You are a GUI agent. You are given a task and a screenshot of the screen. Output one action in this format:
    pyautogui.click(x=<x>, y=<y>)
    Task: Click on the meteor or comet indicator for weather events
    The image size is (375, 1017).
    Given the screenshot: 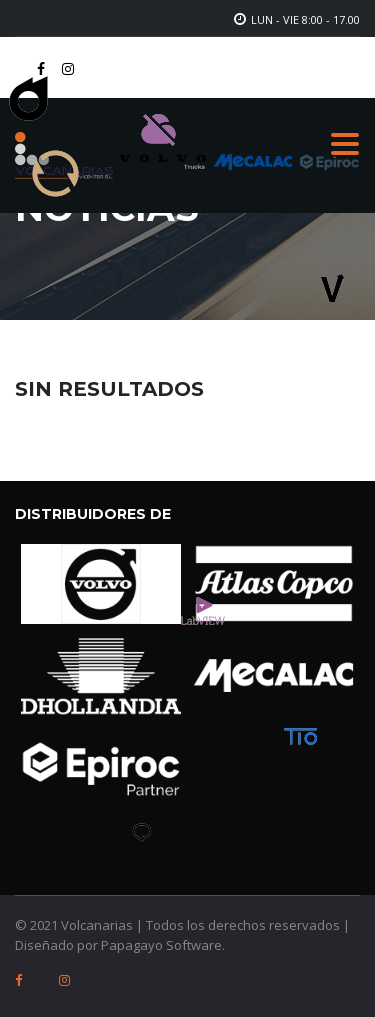 What is the action you would take?
    pyautogui.click(x=28, y=99)
    